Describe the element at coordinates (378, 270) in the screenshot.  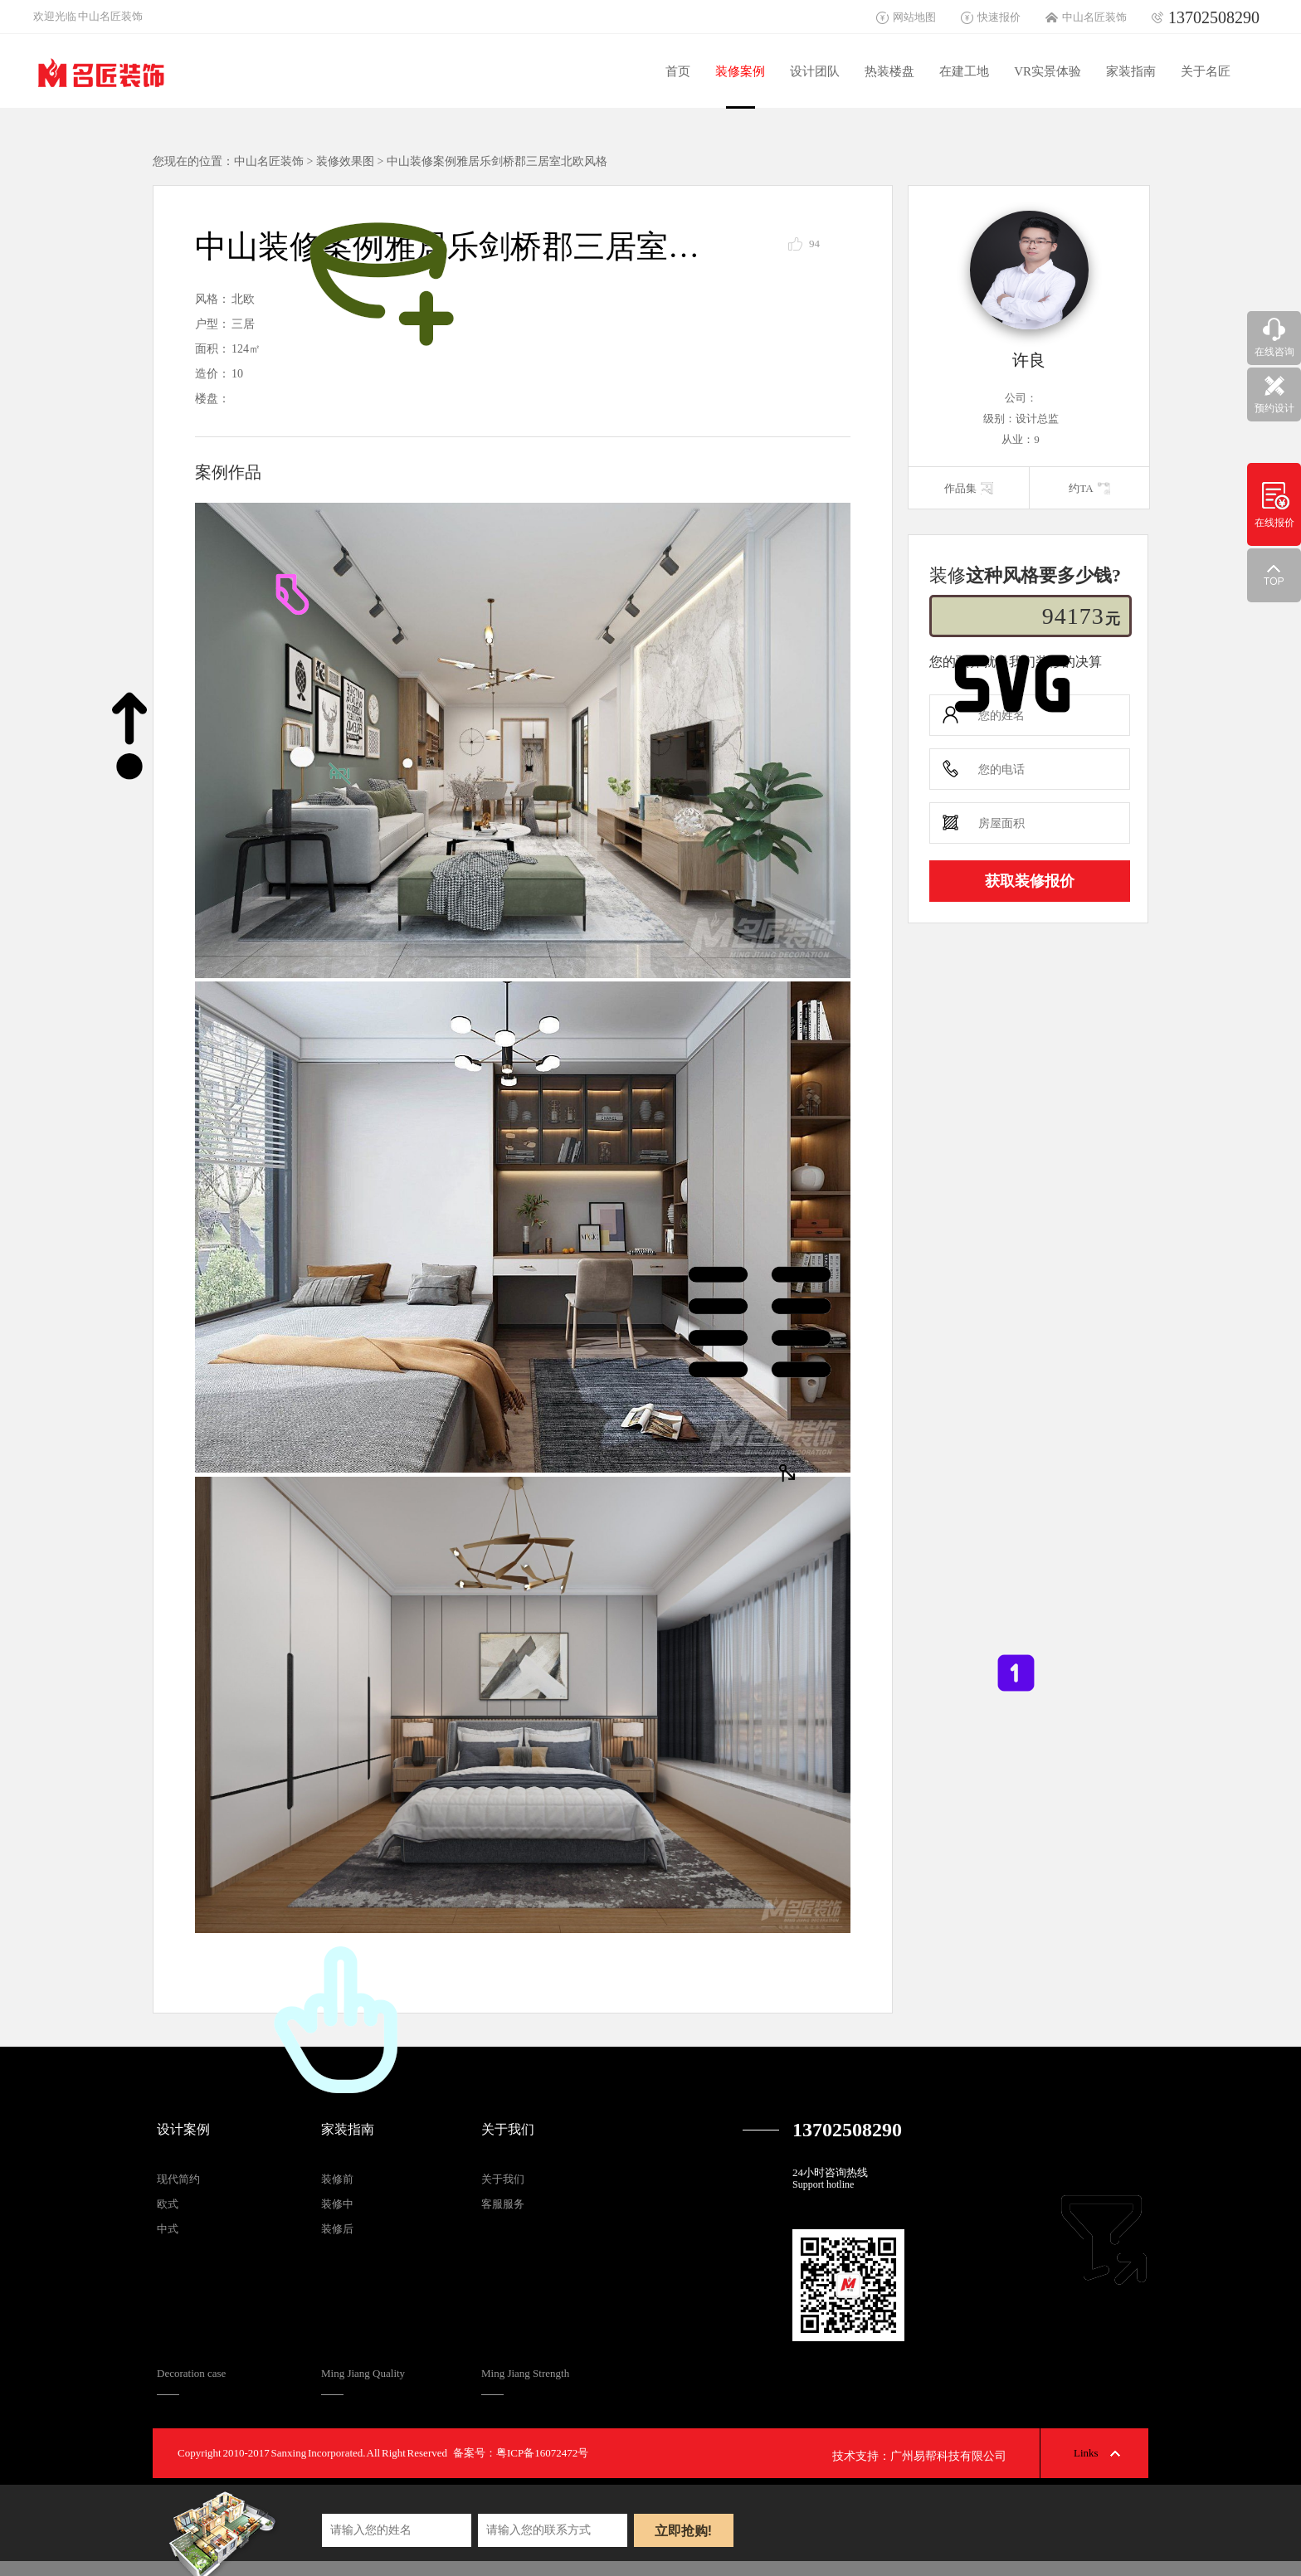
I see `add a new 3D hemisphere object` at that location.